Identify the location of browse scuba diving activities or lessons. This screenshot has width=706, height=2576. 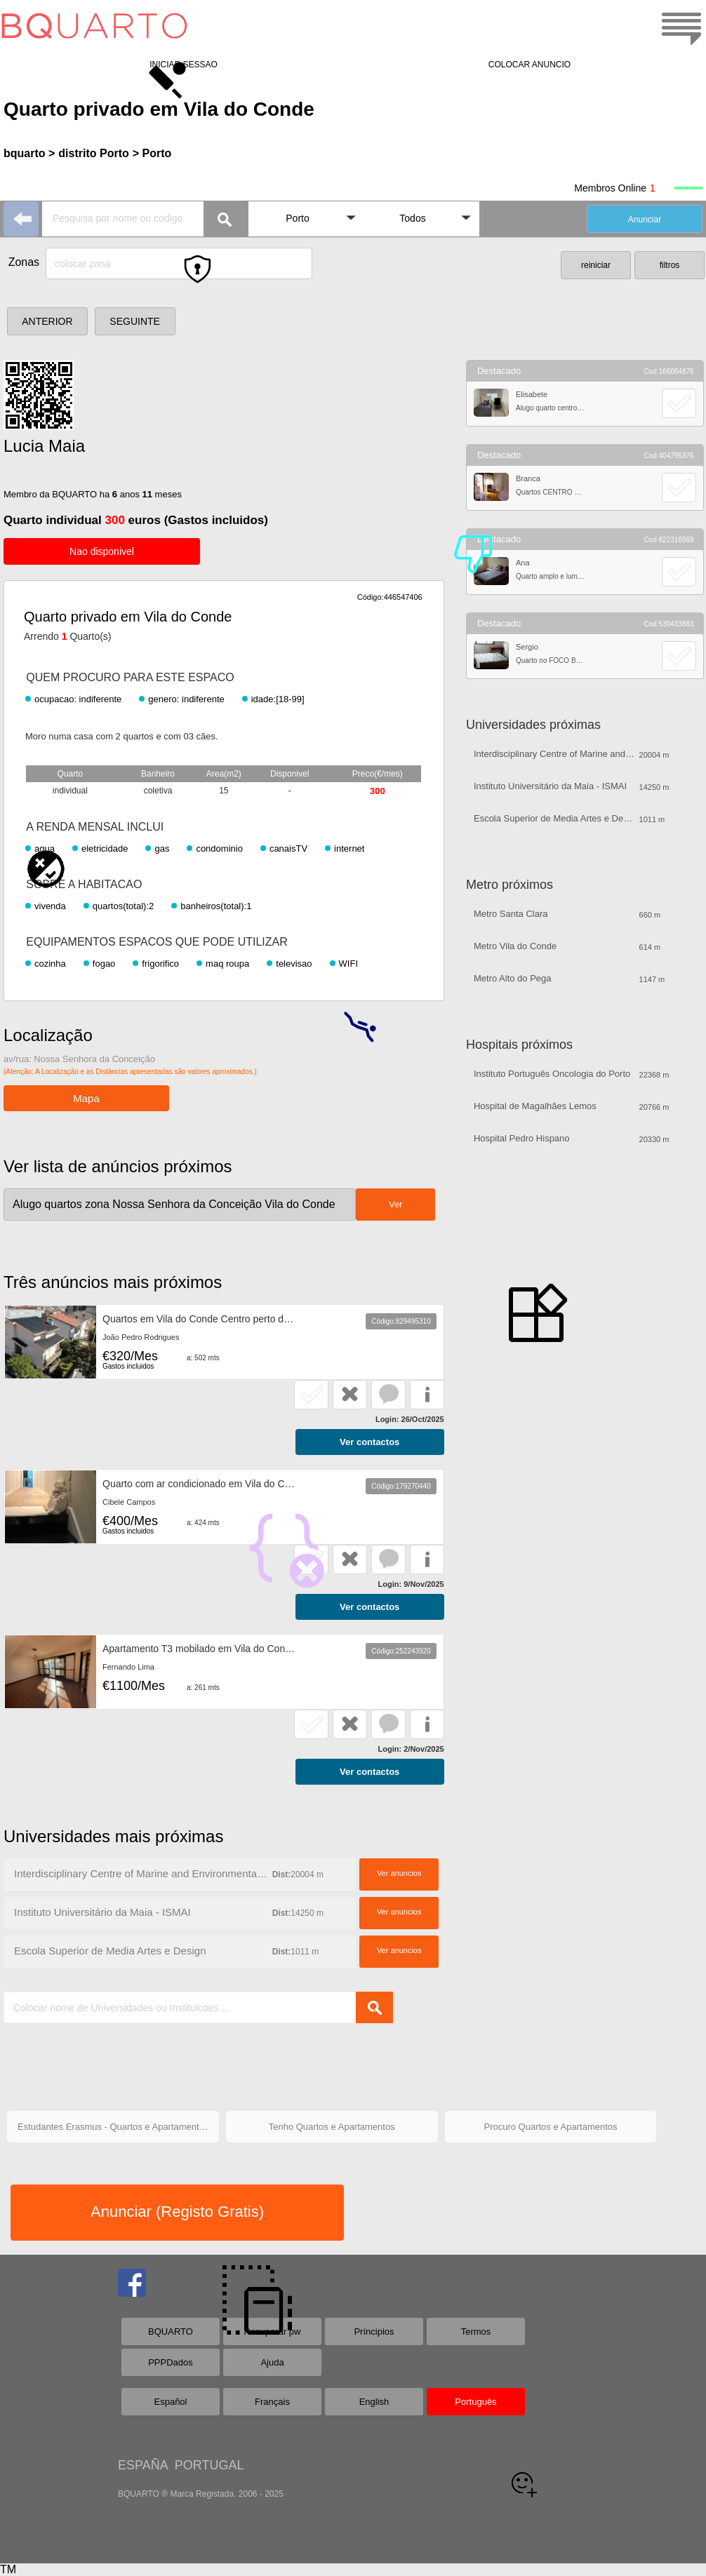
(361, 1028).